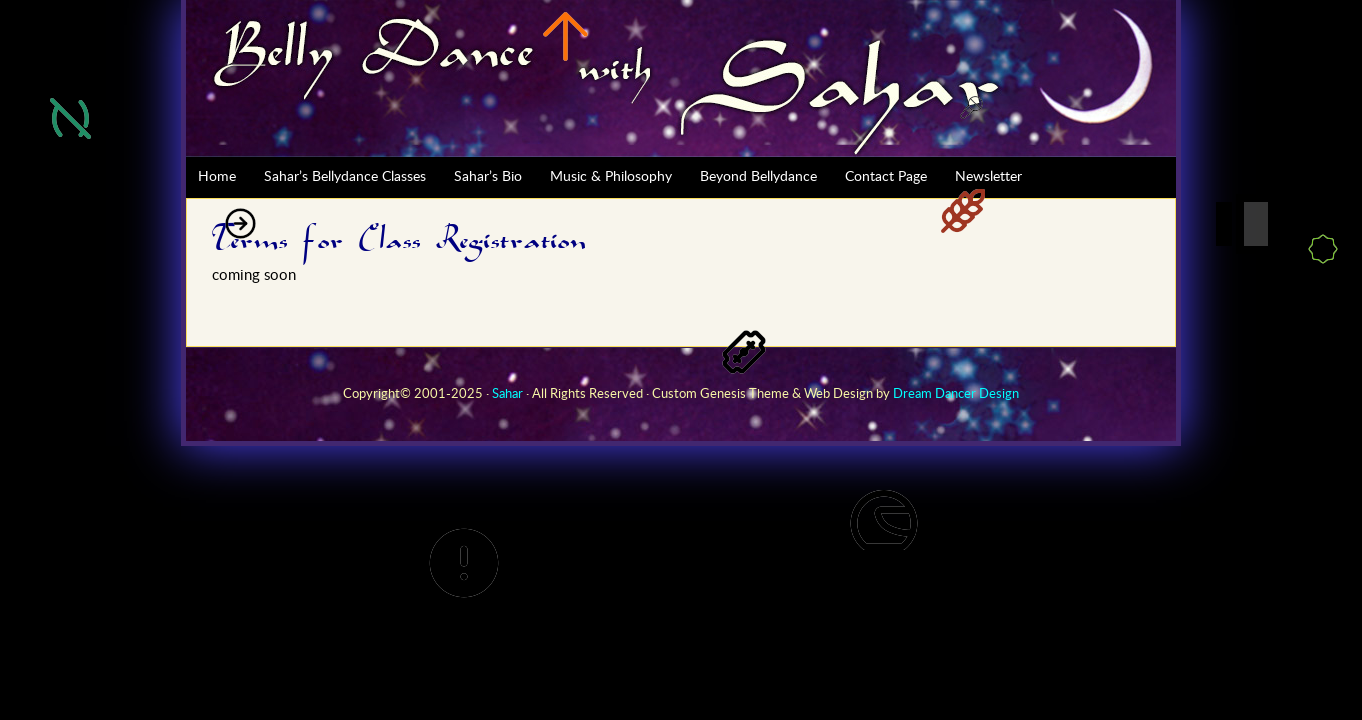  Describe the element at coordinates (1323, 249) in the screenshot. I see `indicates a badge or certification status` at that location.